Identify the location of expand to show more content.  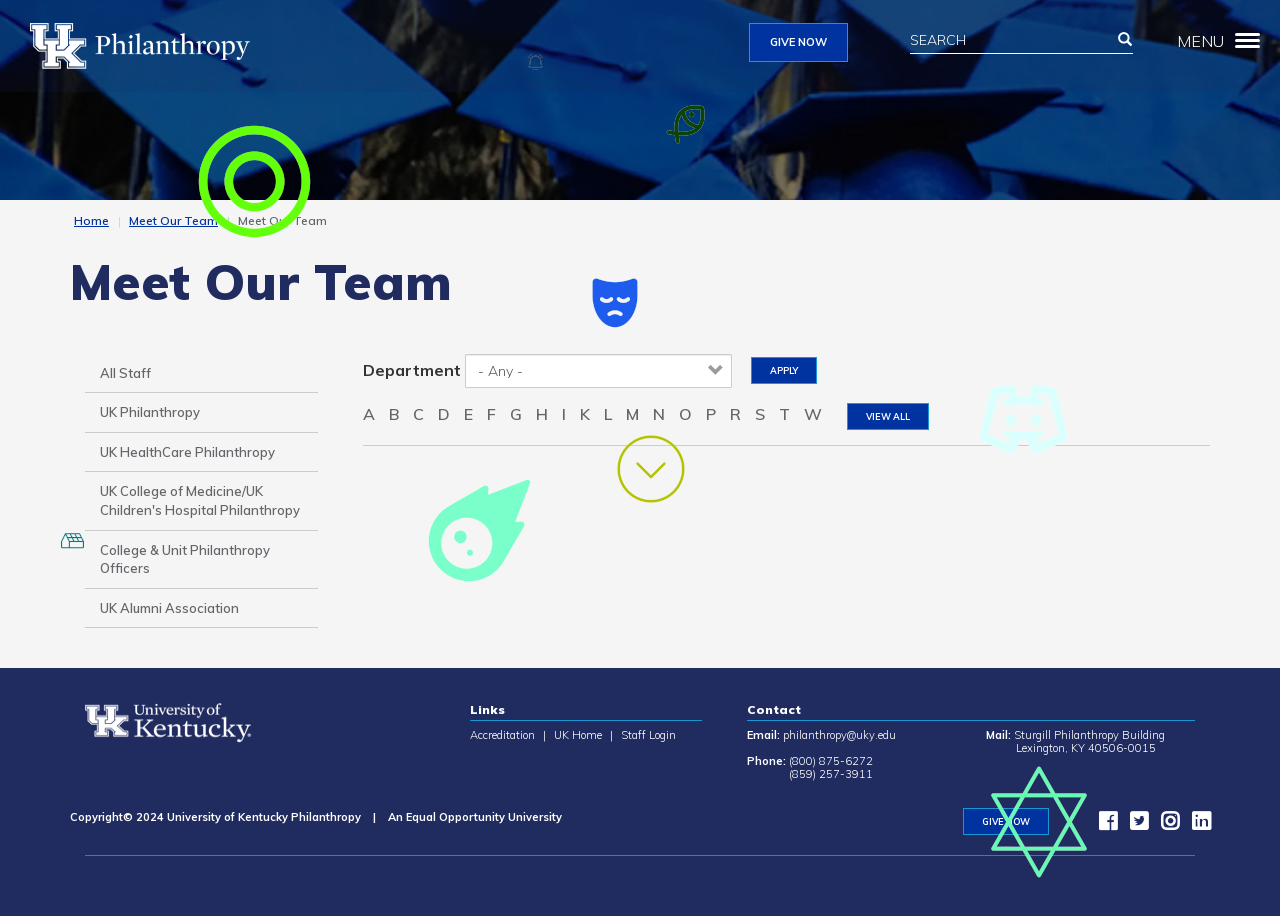
(651, 469).